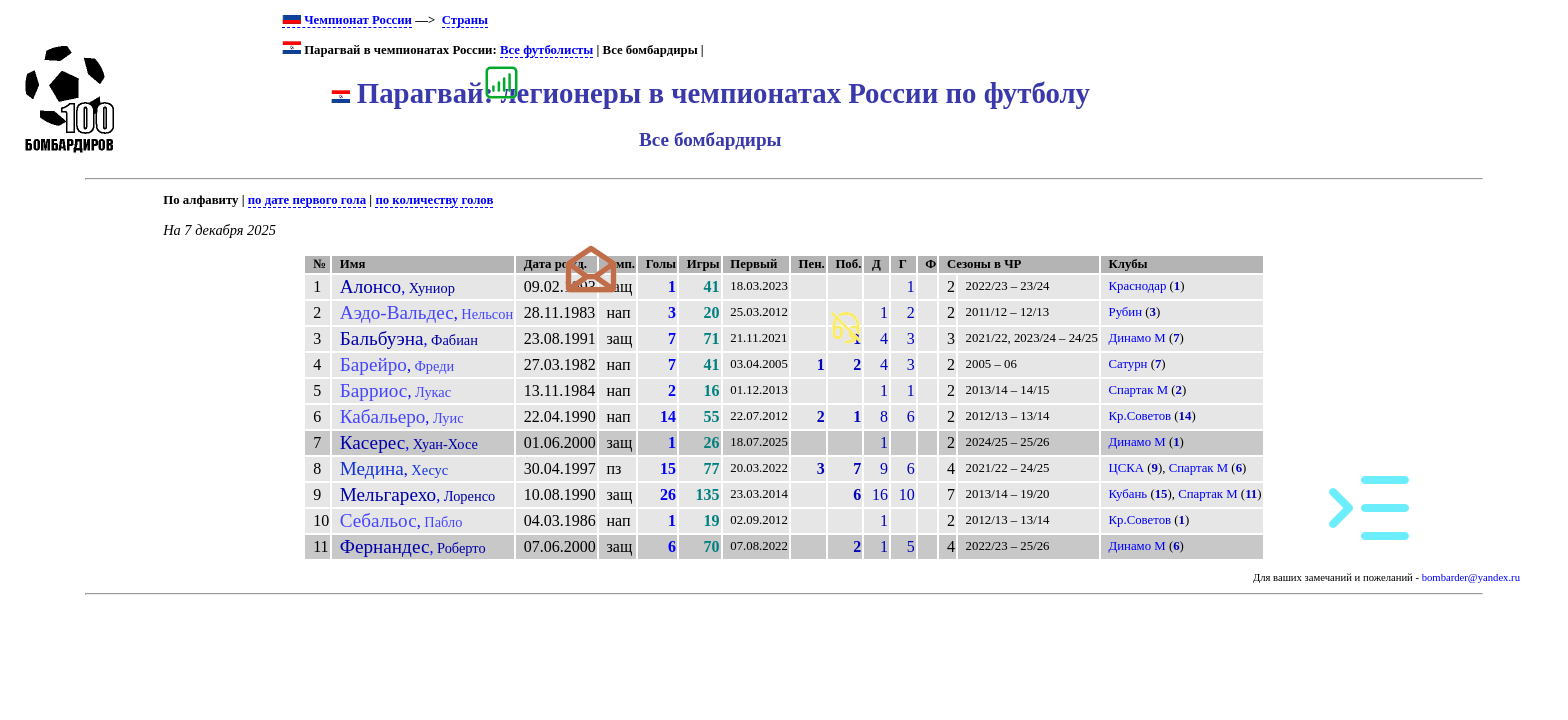 This screenshot has height=720, width=1568. Describe the element at coordinates (501, 82) in the screenshot. I see `view analytics or statistics` at that location.